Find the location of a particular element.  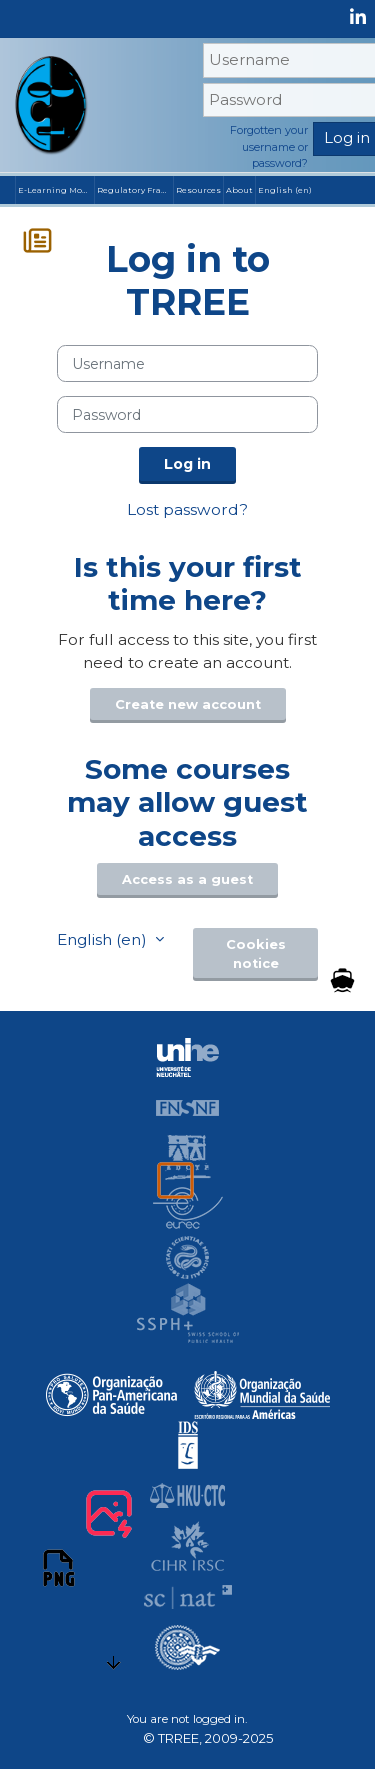

indicates a PNG image file type is located at coordinates (58, 1568).